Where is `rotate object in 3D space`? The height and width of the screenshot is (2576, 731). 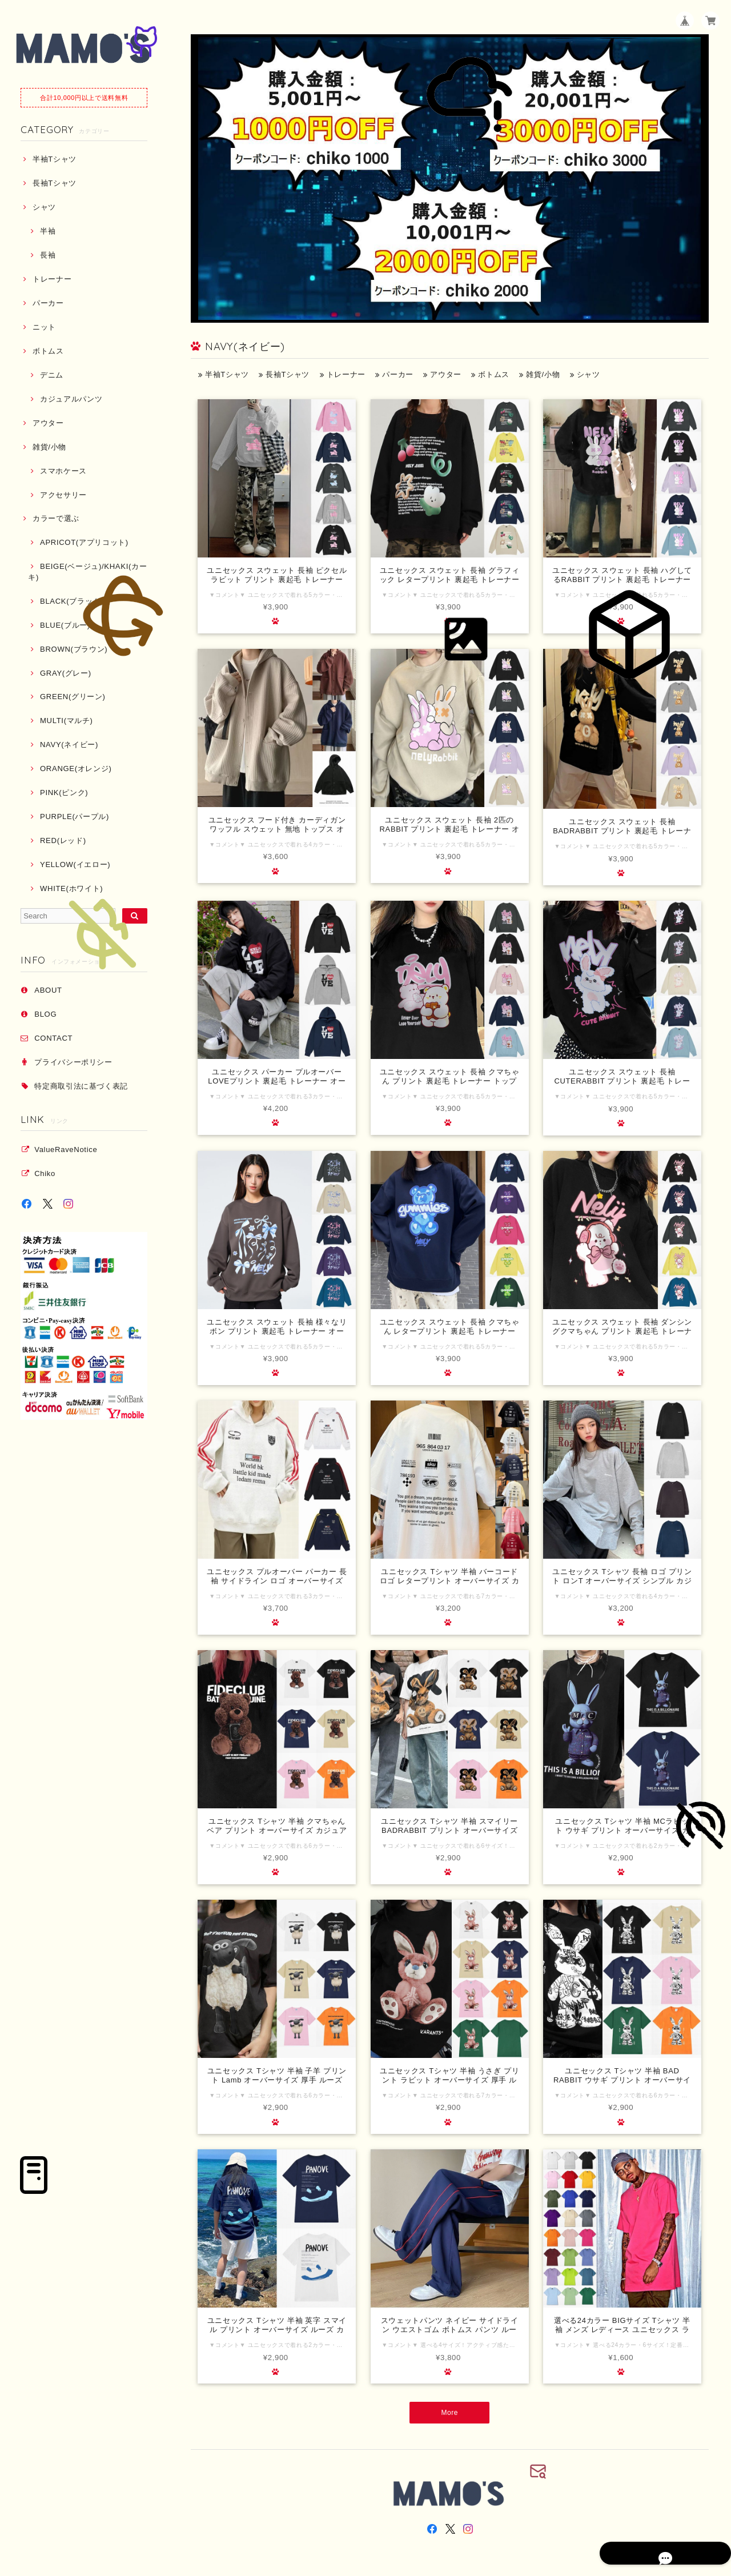
rotate object in 3D space is located at coordinates (123, 616).